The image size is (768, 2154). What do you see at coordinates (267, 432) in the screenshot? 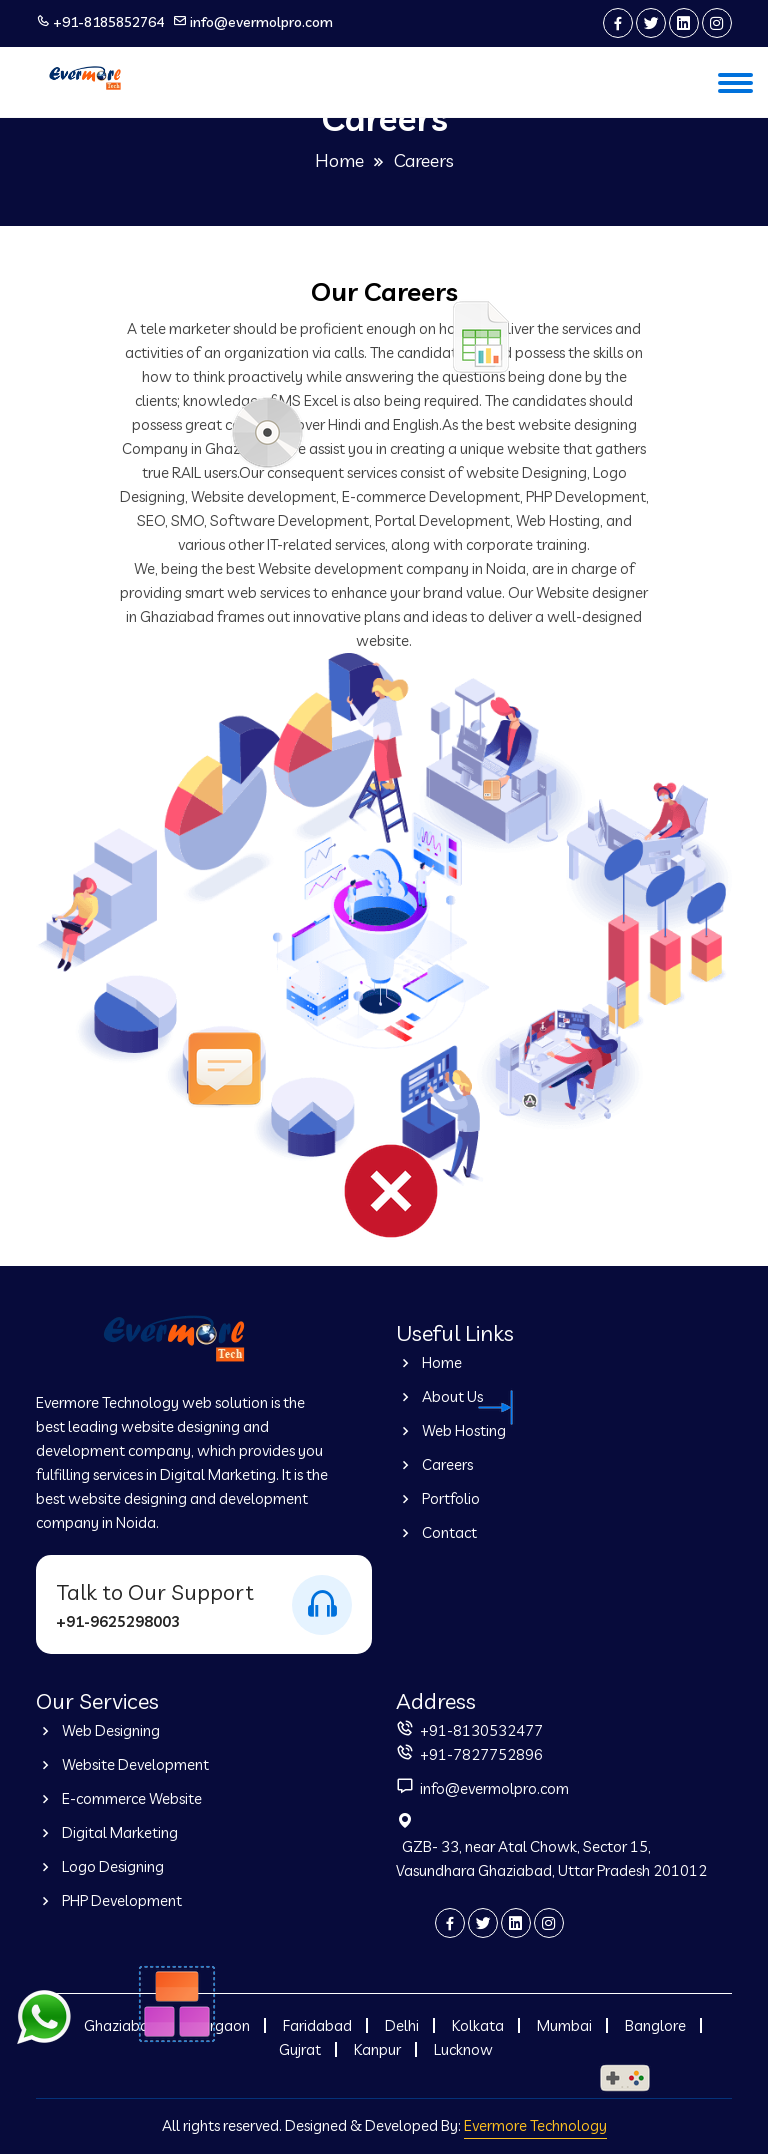
I see `access DVD-RW drive or disc` at bounding box center [267, 432].